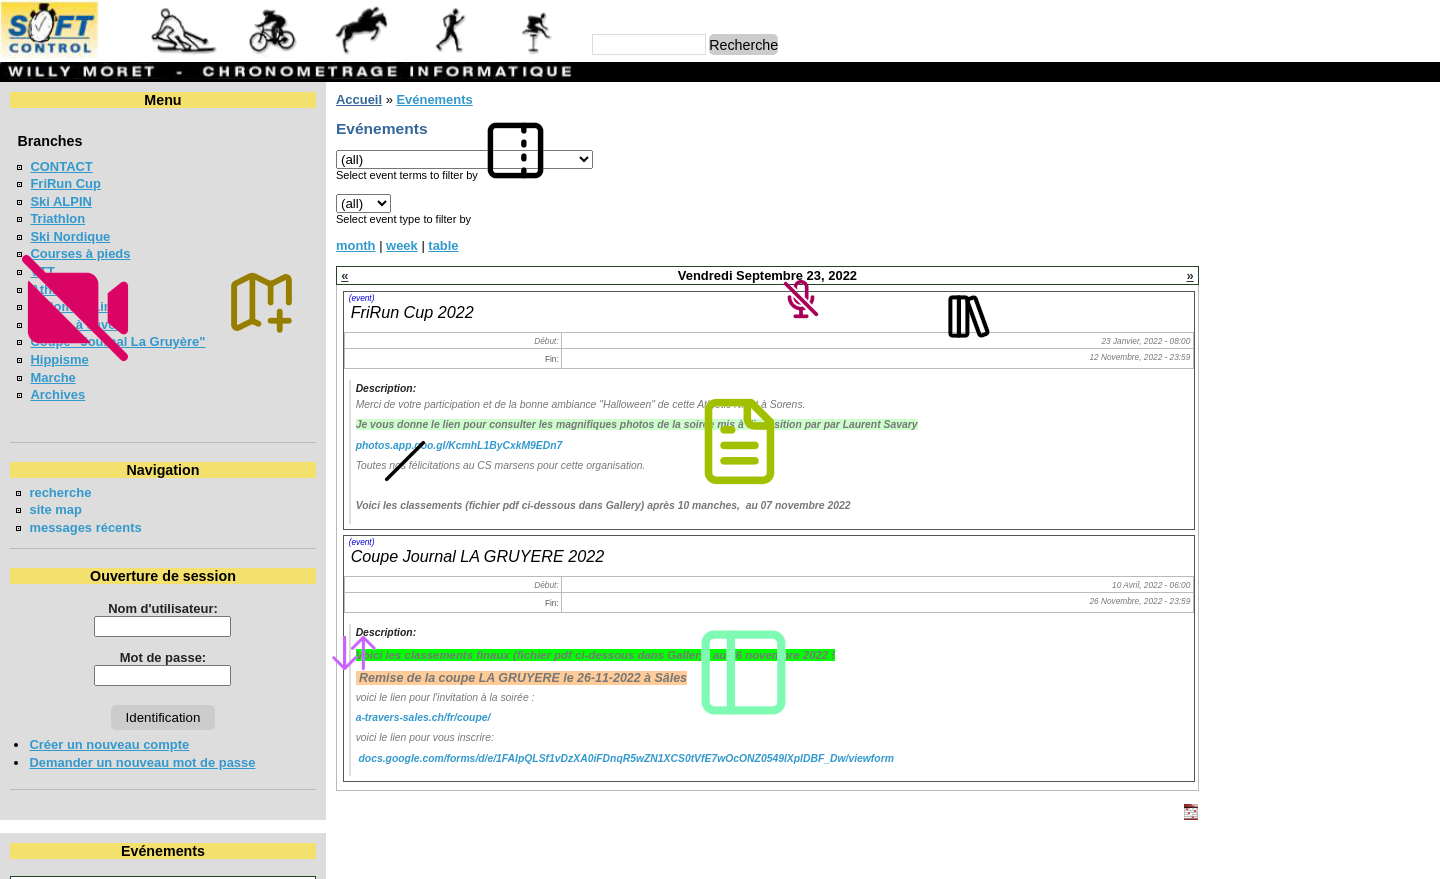 This screenshot has height=879, width=1440. Describe the element at coordinates (261, 302) in the screenshot. I see `add a new location to the map` at that location.